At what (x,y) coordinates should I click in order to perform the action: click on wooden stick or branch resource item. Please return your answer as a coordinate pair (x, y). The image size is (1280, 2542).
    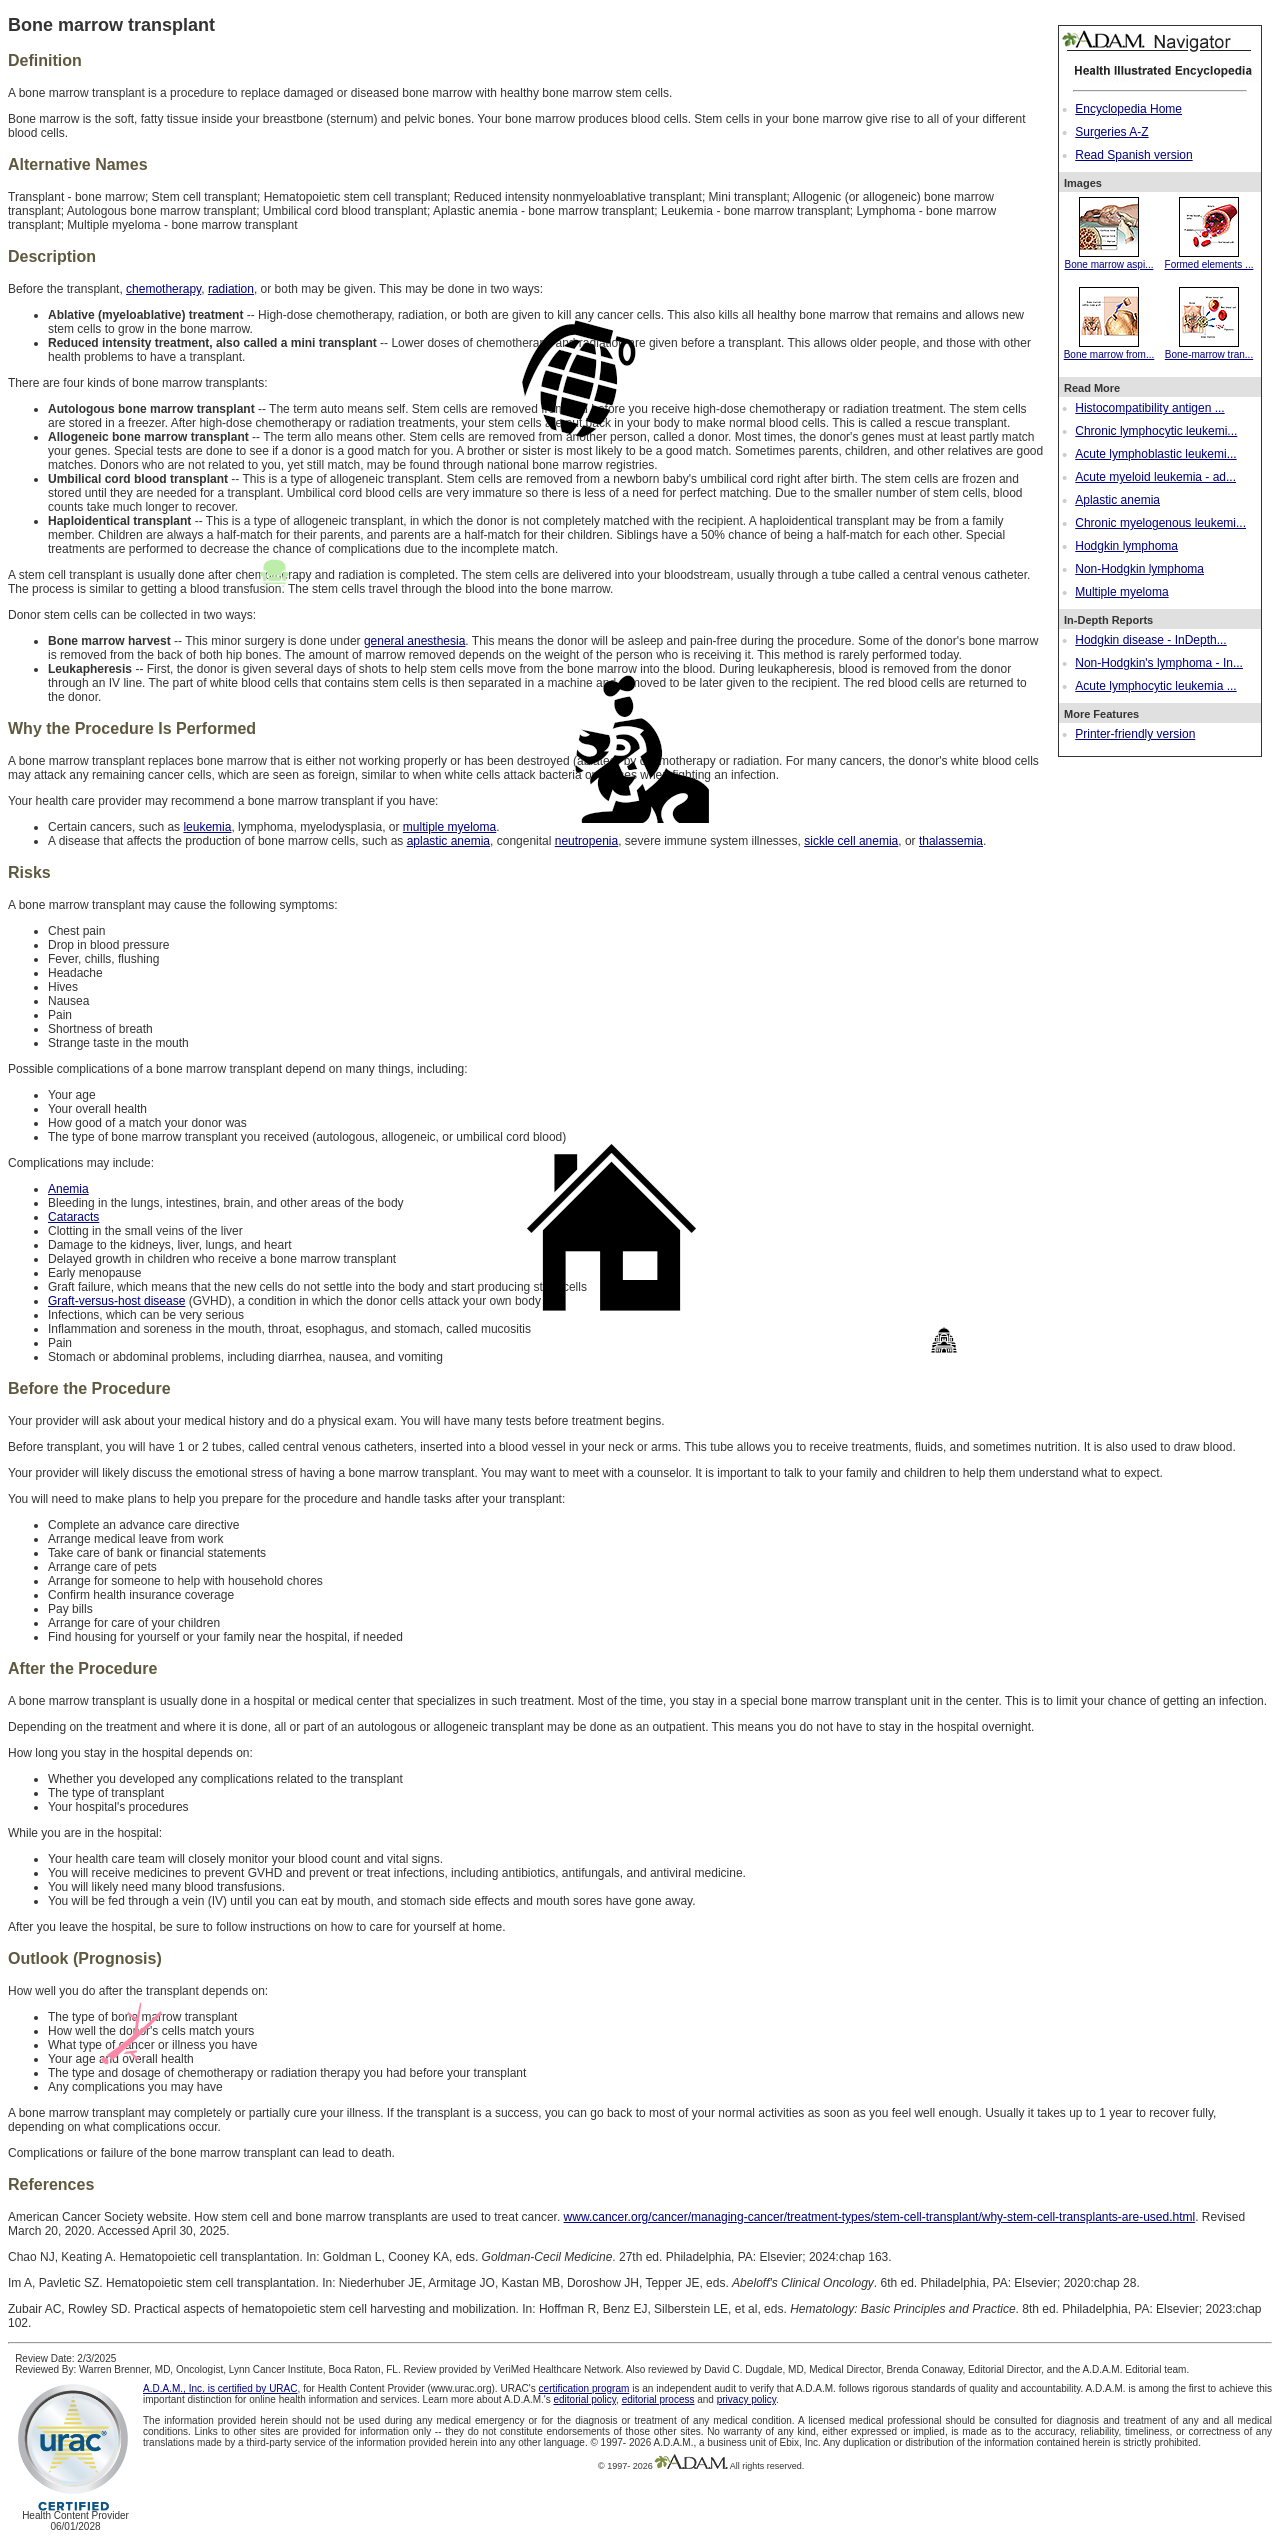
    Looking at the image, I should click on (131, 2033).